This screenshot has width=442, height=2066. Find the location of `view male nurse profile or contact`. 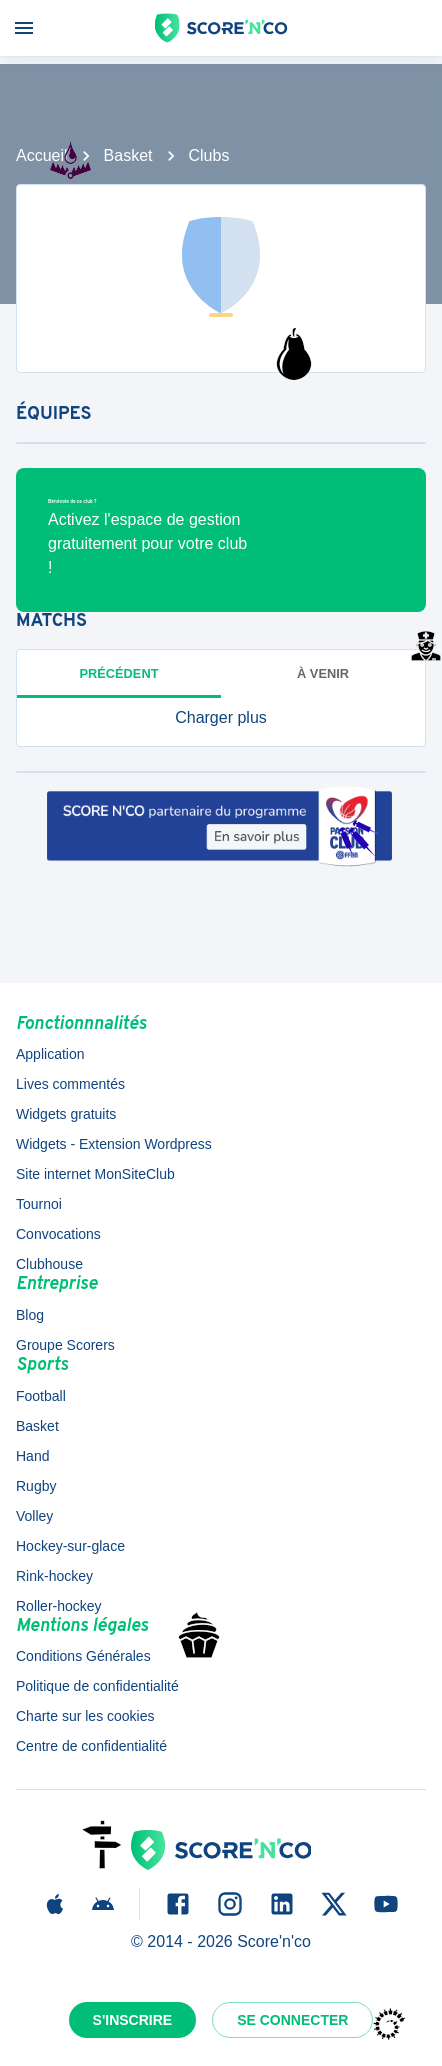

view male nurse profile or contact is located at coordinates (426, 646).